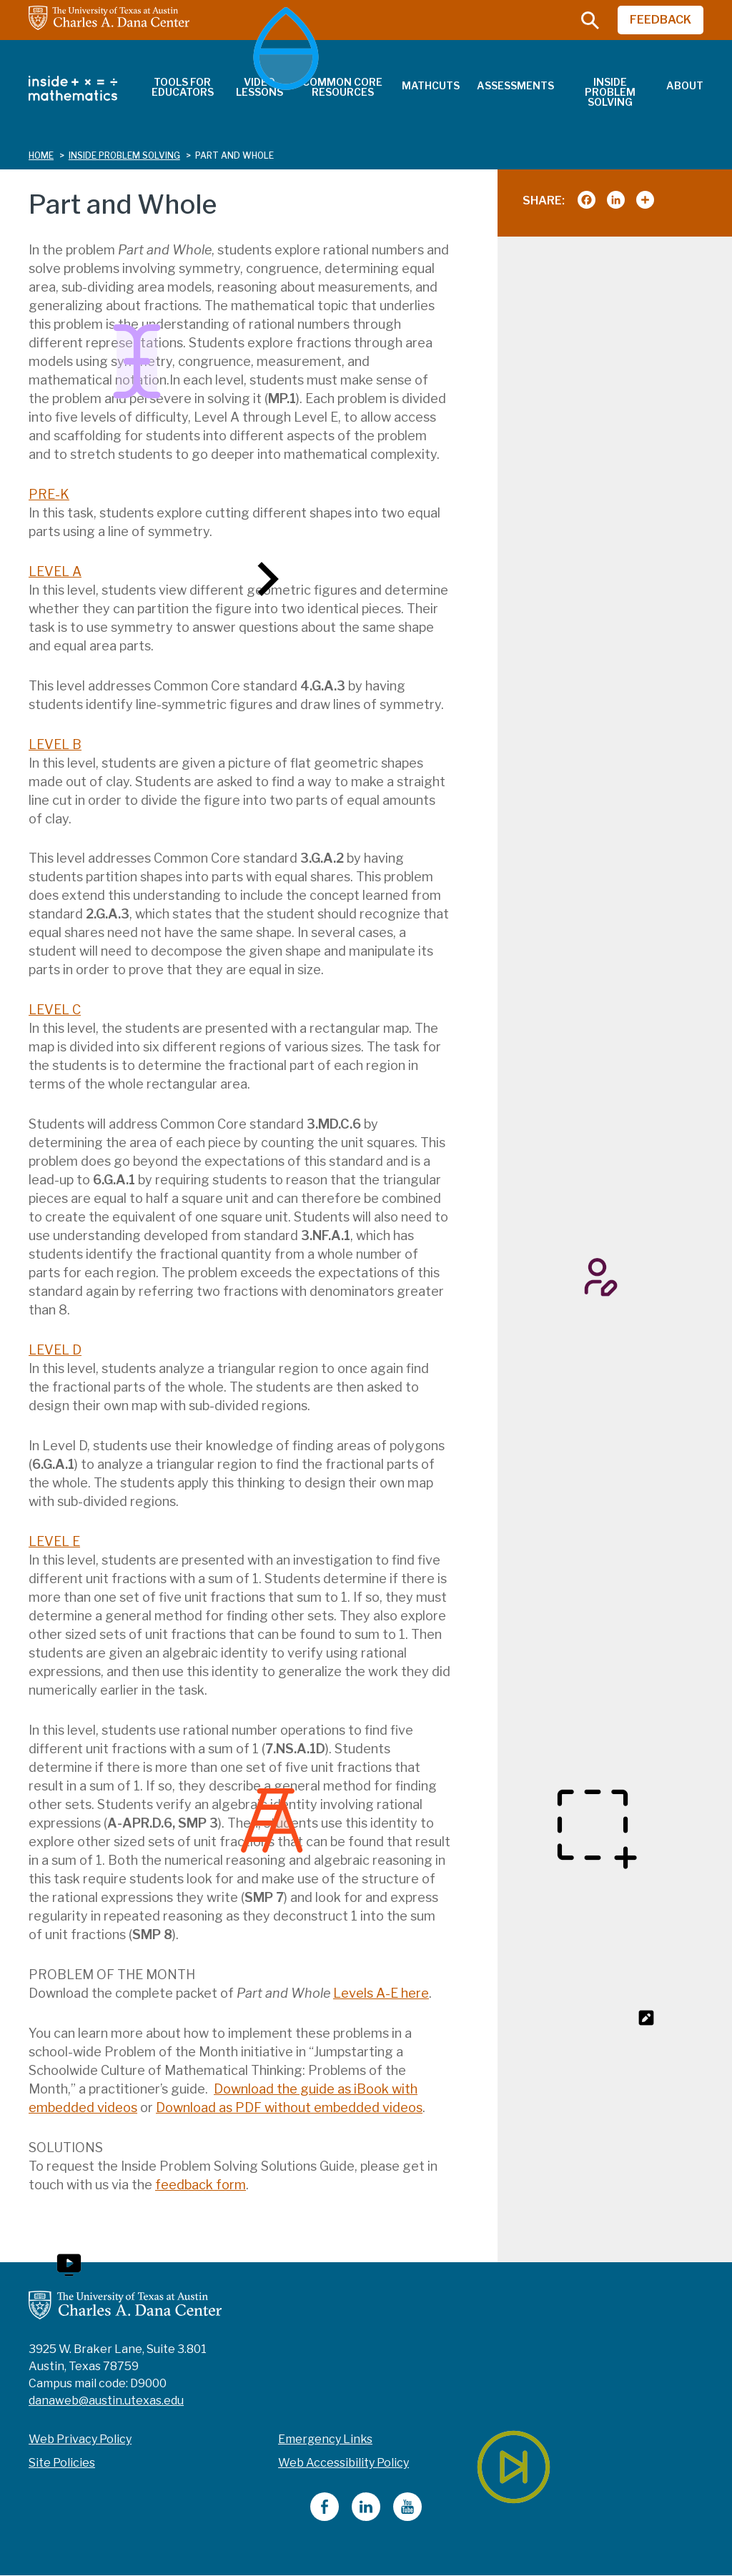 The width and height of the screenshot is (732, 2576). I want to click on skip to the next track, so click(513, 2467).